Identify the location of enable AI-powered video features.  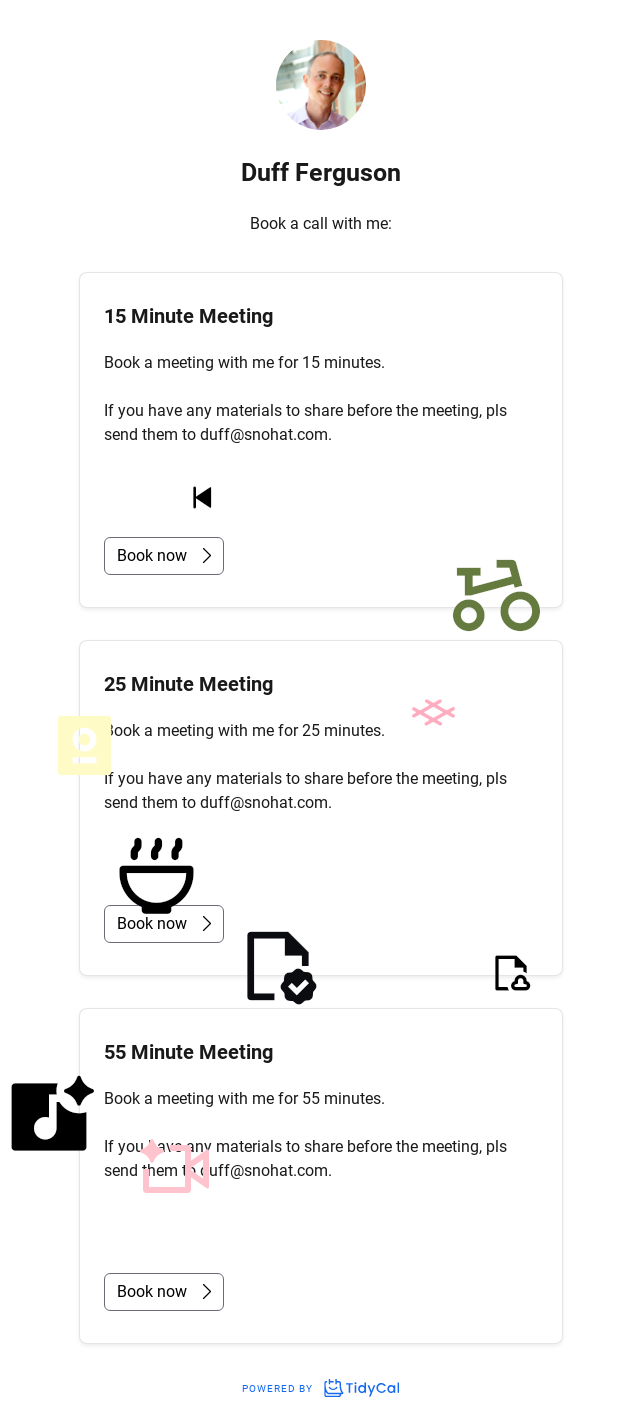
(176, 1169).